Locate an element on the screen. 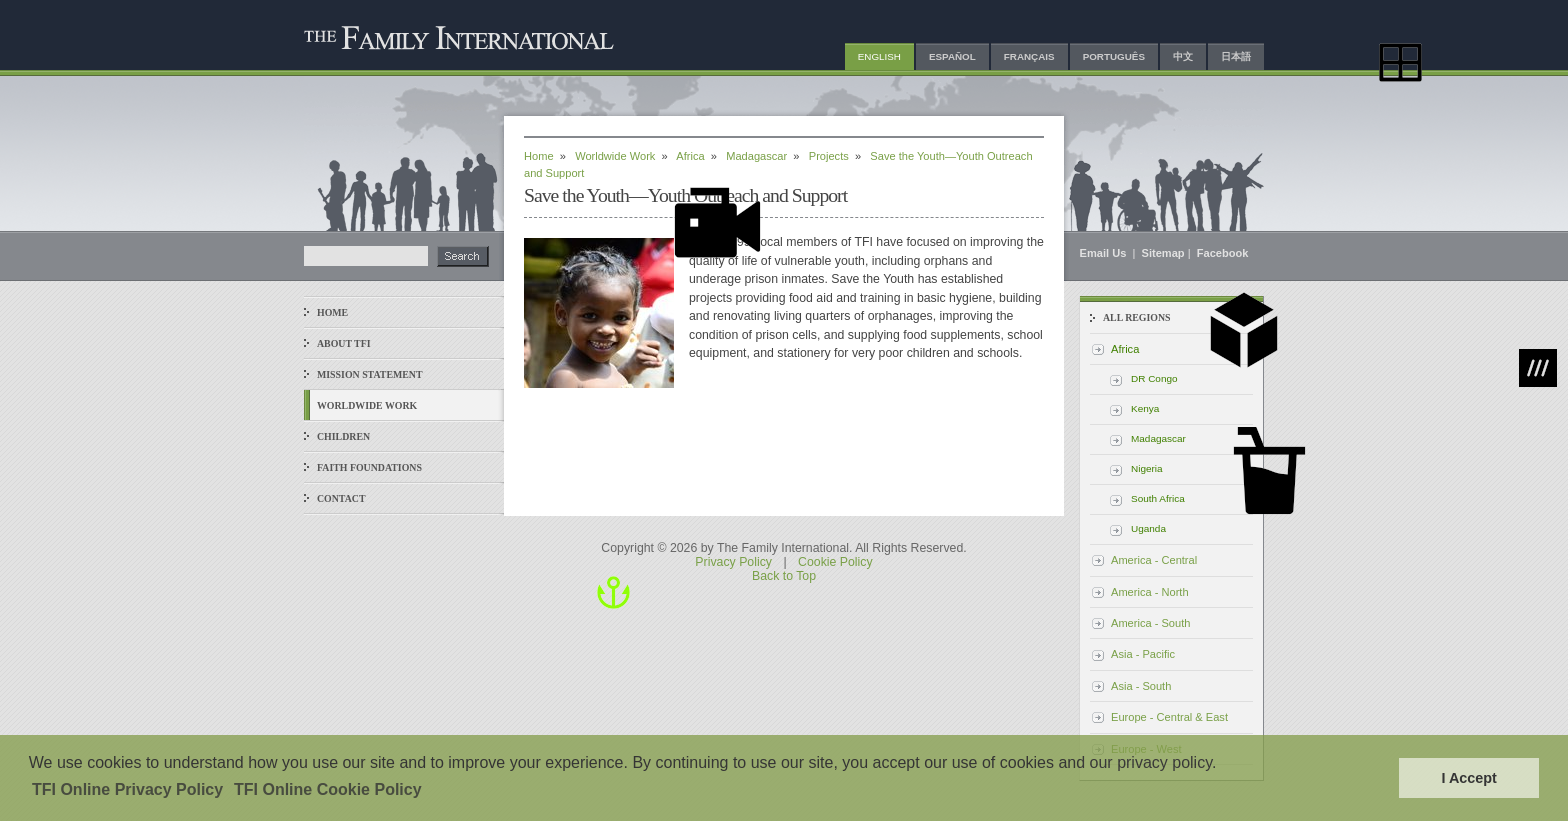 The width and height of the screenshot is (1568, 821). view food and drink options is located at coordinates (1269, 474).